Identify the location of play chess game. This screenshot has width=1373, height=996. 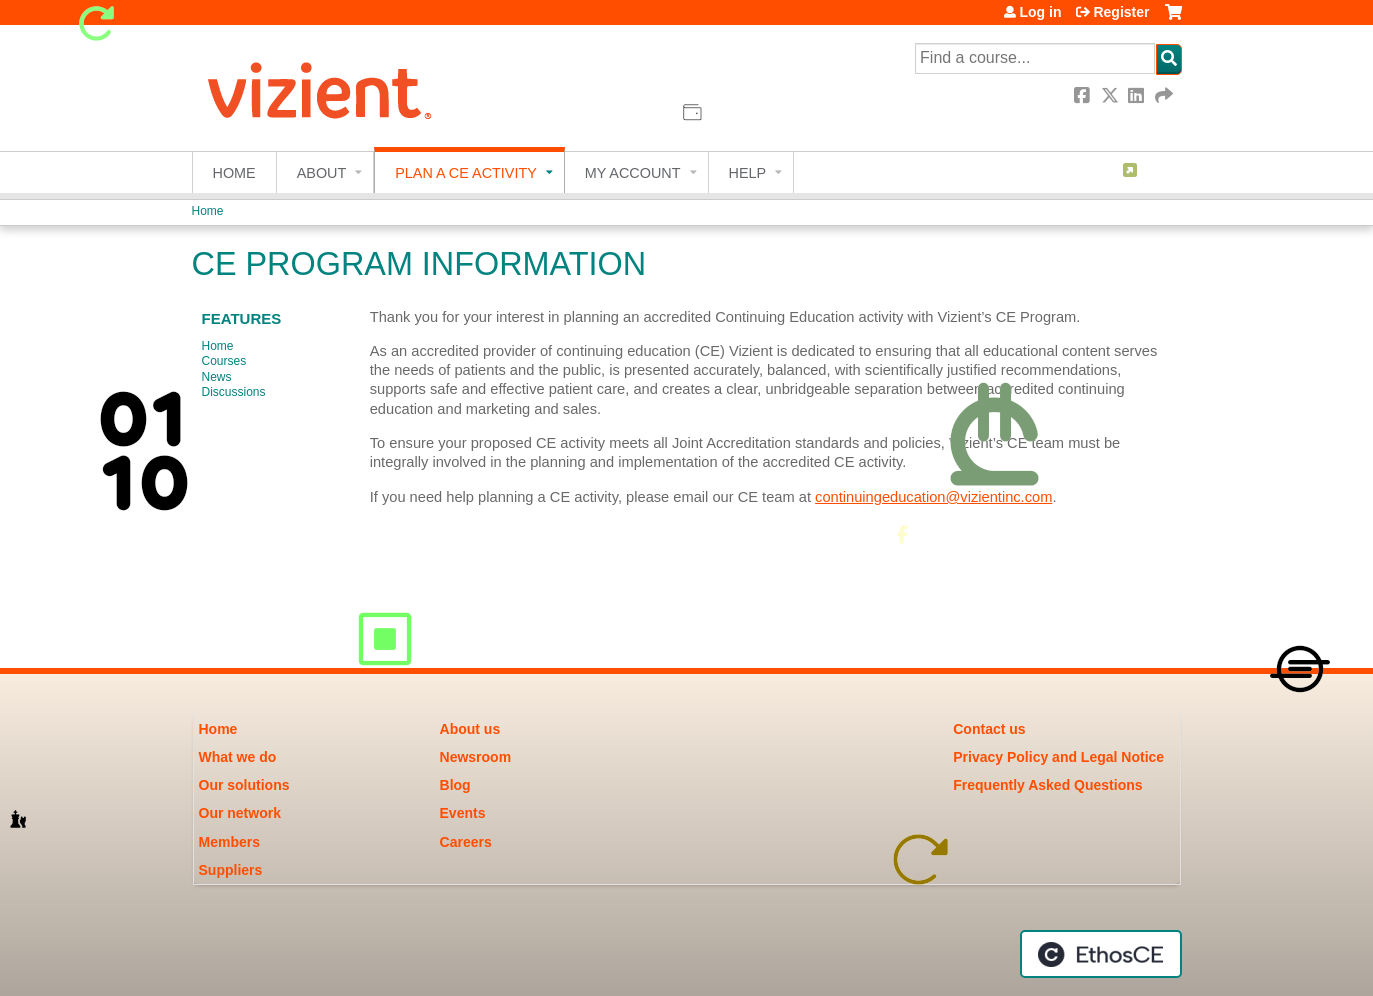
(17, 819).